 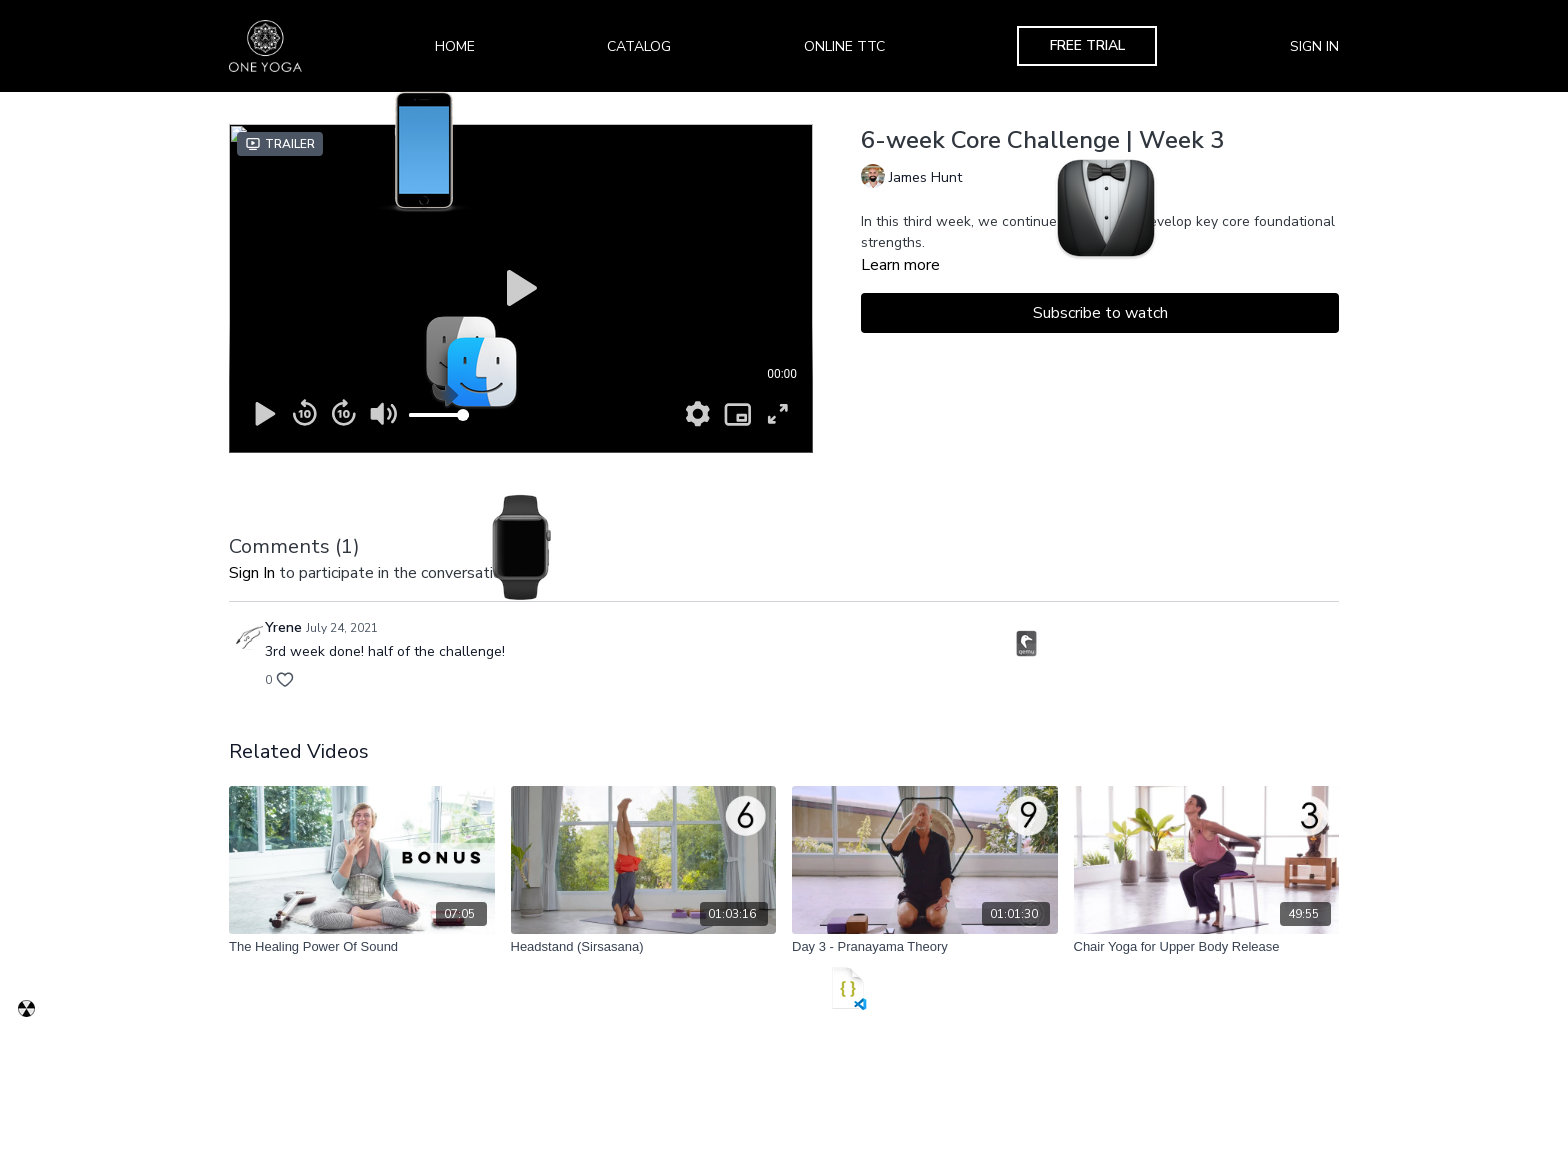 What do you see at coordinates (848, 989) in the screenshot?
I see `open or edit a JSON file in Visual Studio Code` at bounding box center [848, 989].